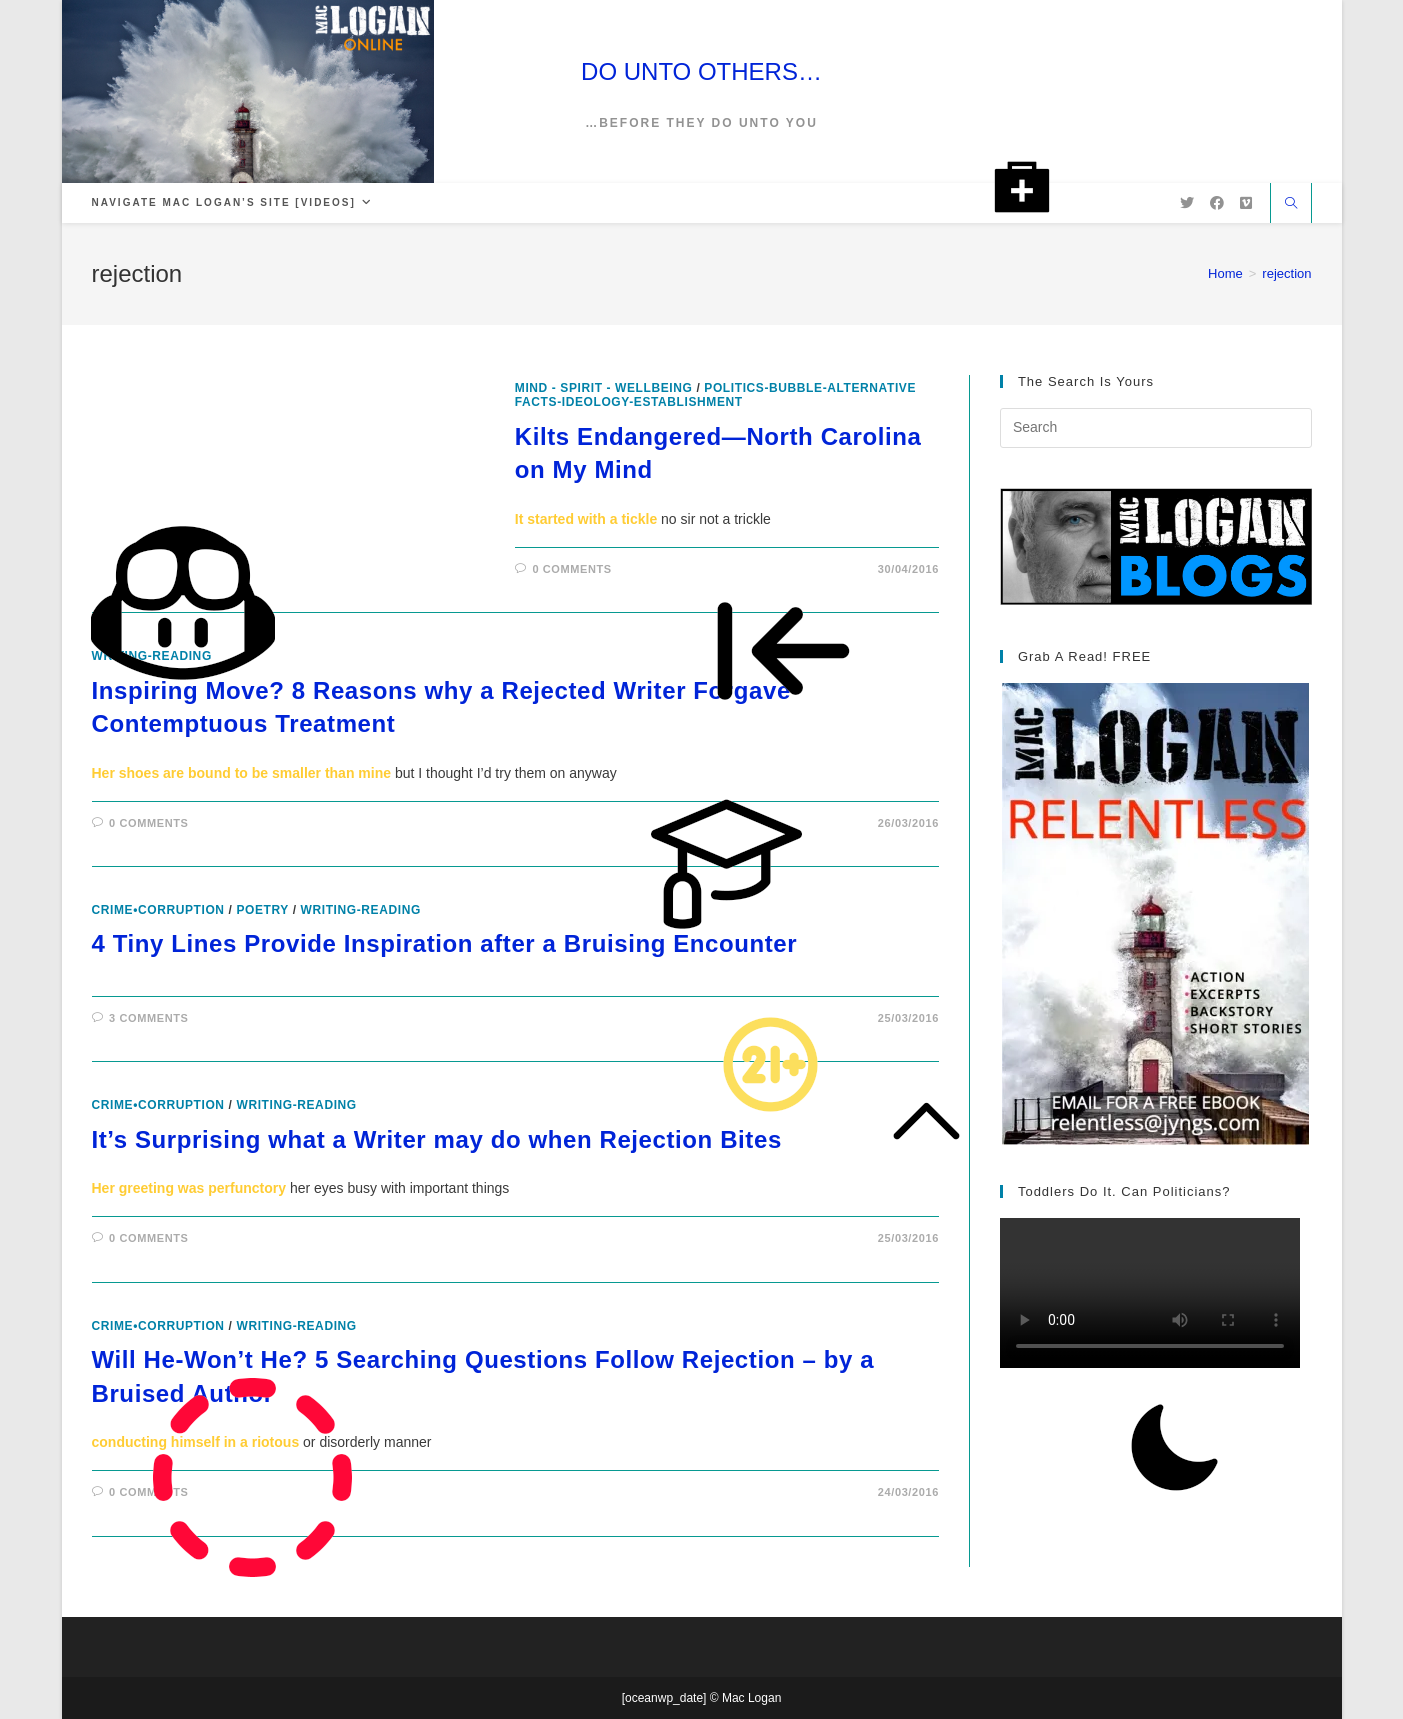  What do you see at coordinates (252, 1477) in the screenshot?
I see `create a new draft issue` at bounding box center [252, 1477].